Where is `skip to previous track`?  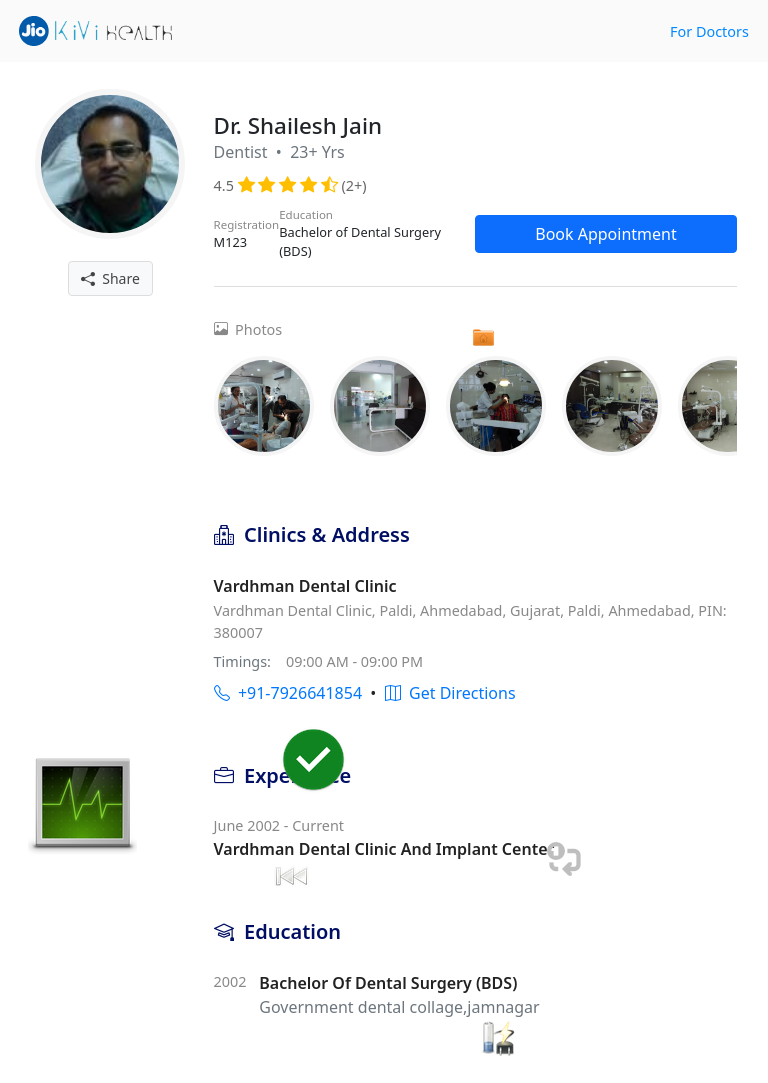
skip to previous track is located at coordinates (291, 876).